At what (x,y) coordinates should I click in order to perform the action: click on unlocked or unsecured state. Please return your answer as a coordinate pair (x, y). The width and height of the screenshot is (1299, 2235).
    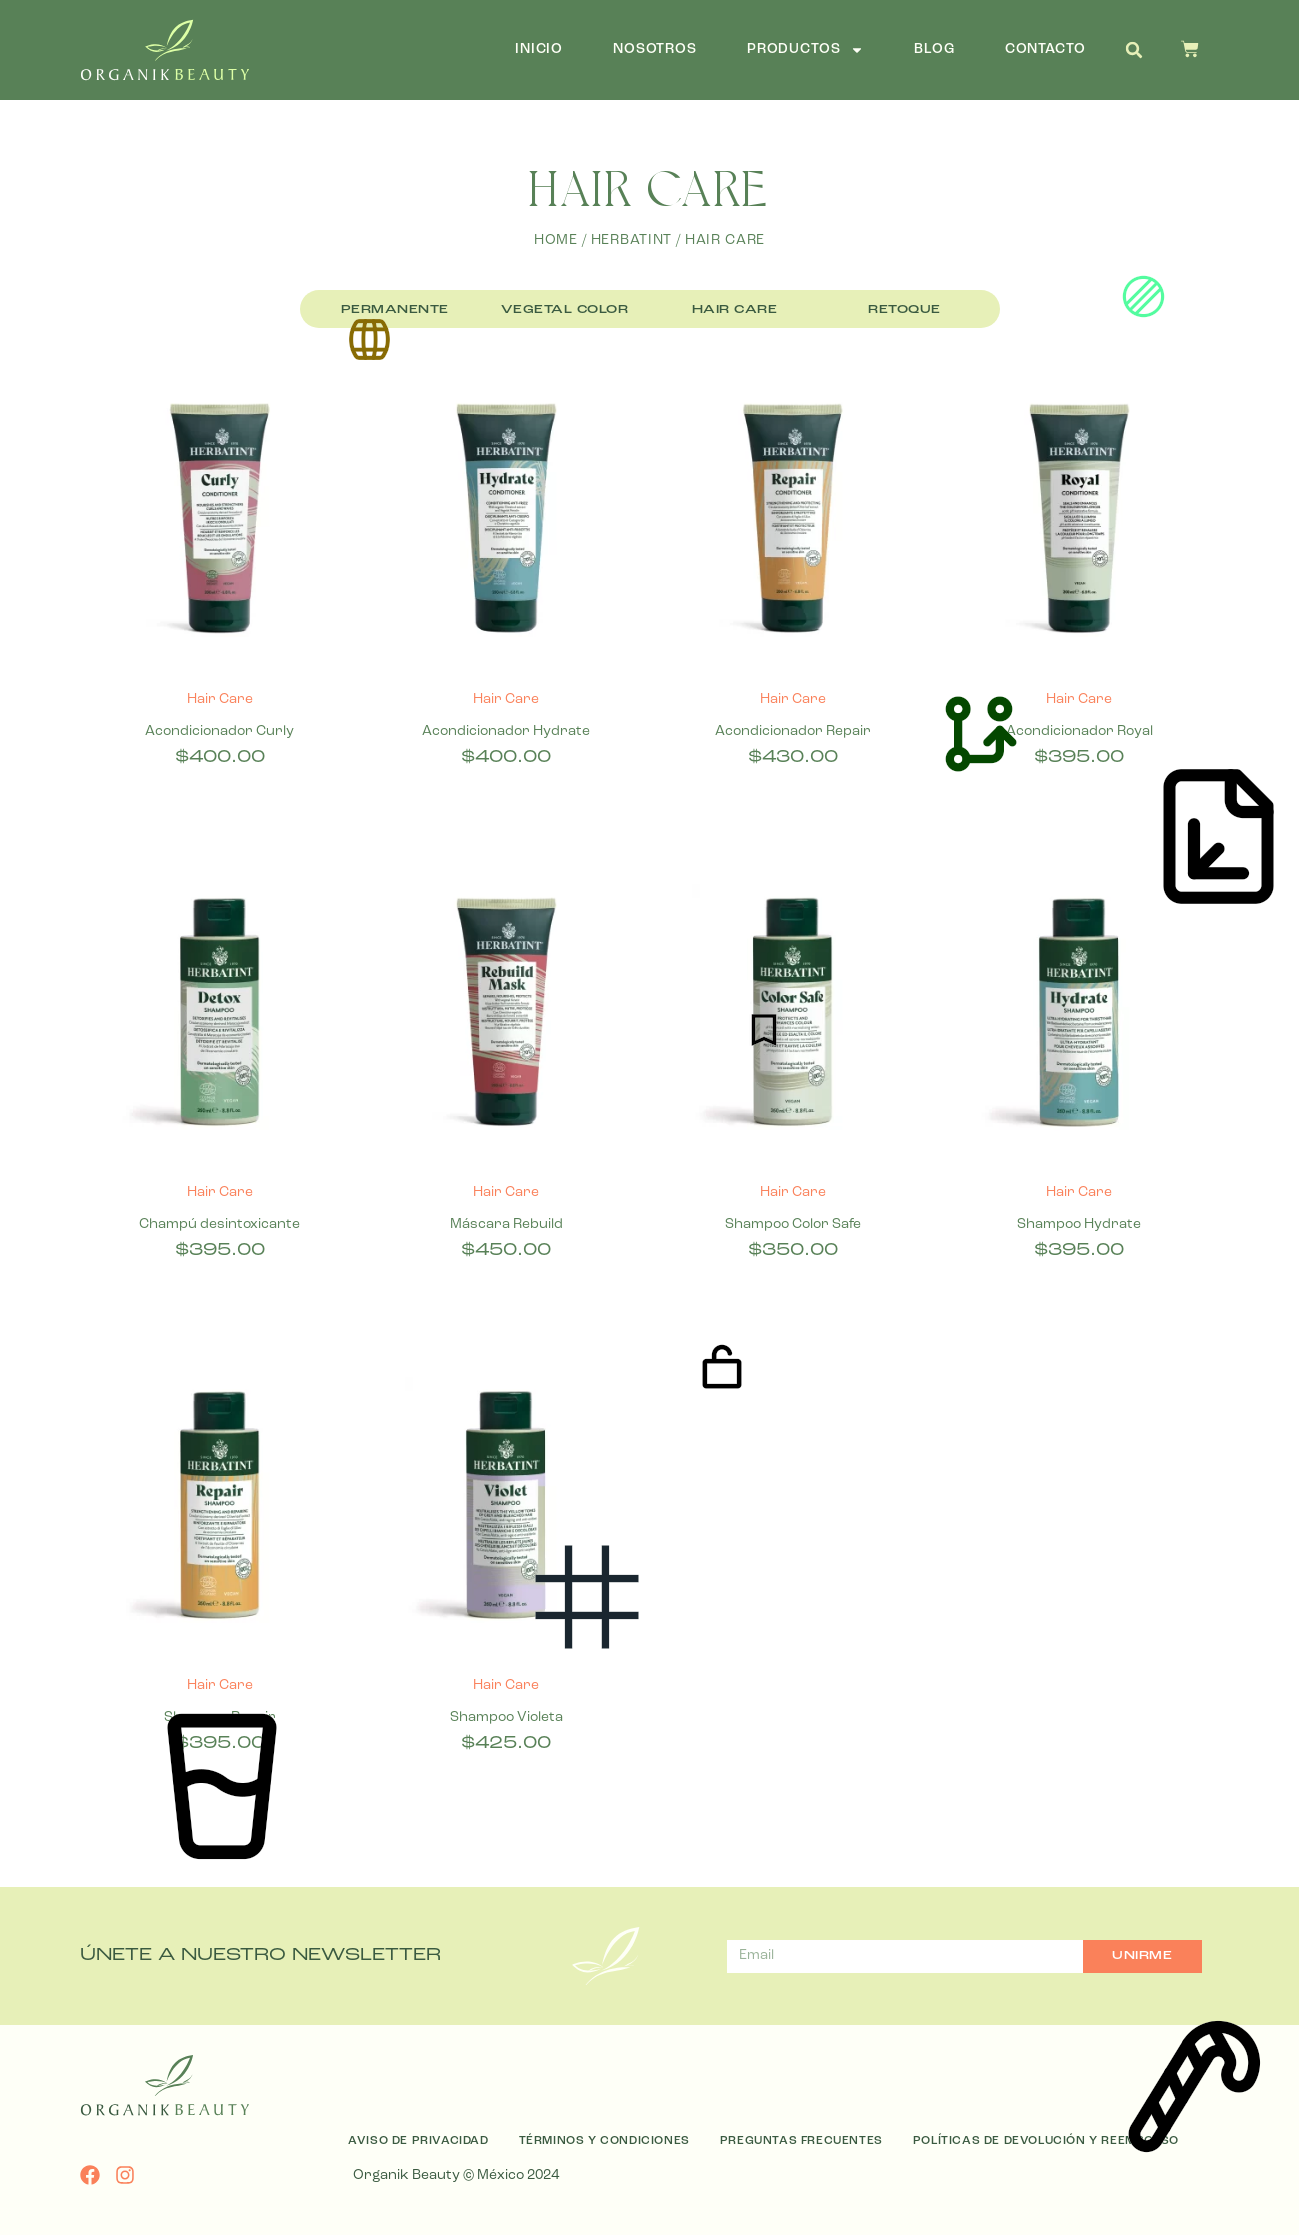
    Looking at the image, I should click on (722, 1369).